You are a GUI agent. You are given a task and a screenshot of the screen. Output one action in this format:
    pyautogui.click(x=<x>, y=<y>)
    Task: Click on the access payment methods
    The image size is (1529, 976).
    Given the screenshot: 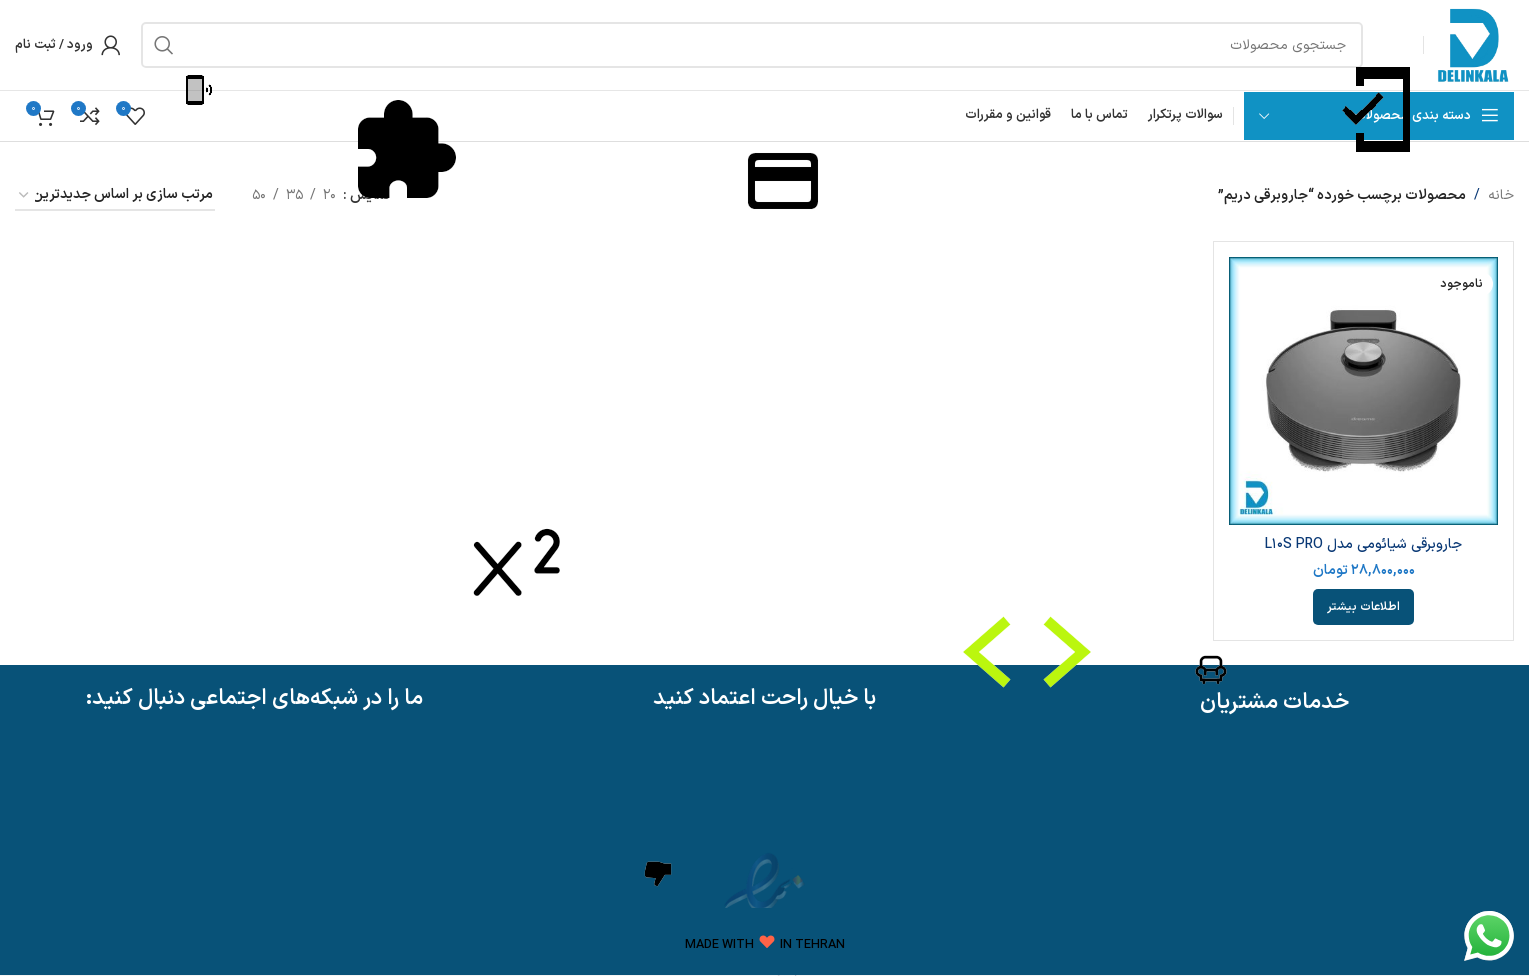 What is the action you would take?
    pyautogui.click(x=783, y=181)
    